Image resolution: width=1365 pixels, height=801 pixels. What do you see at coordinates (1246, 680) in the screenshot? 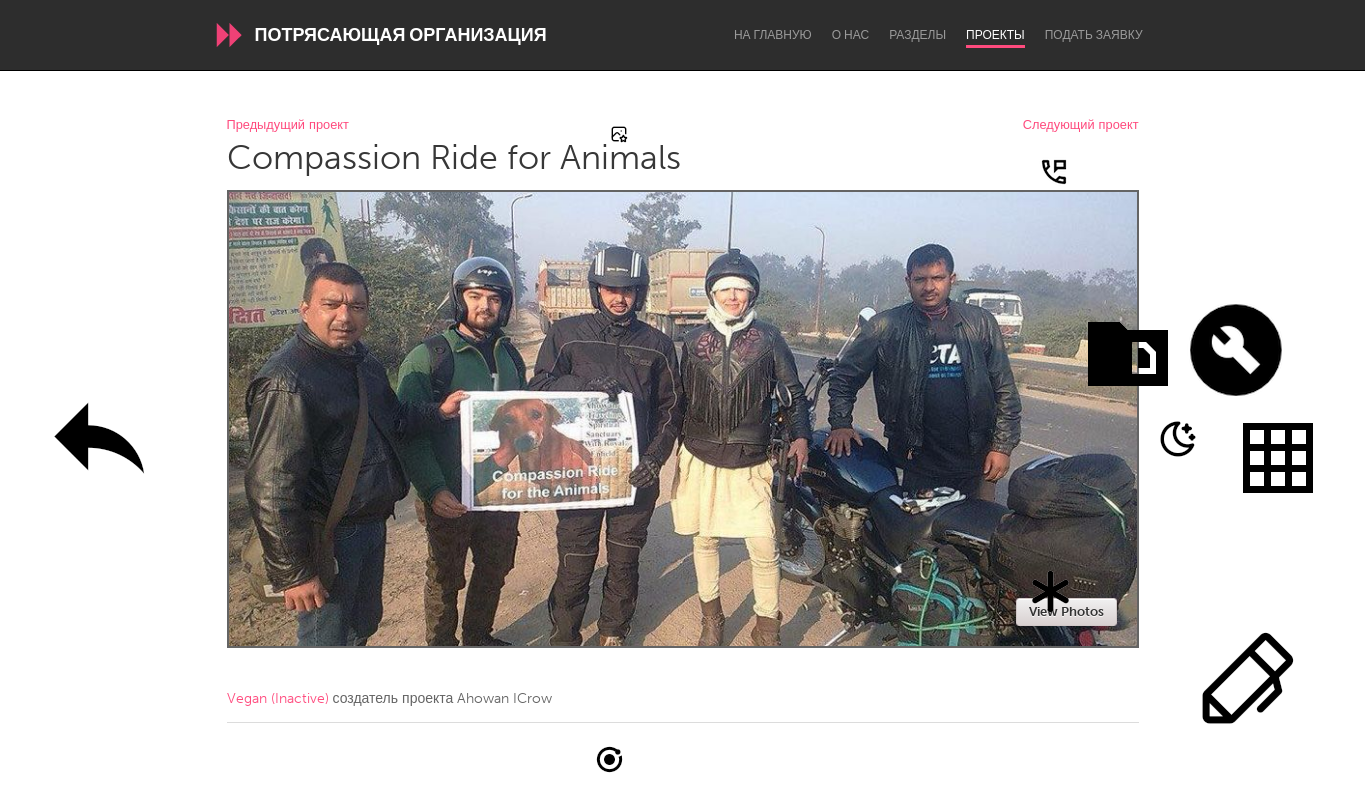
I see `edit or modify content` at bounding box center [1246, 680].